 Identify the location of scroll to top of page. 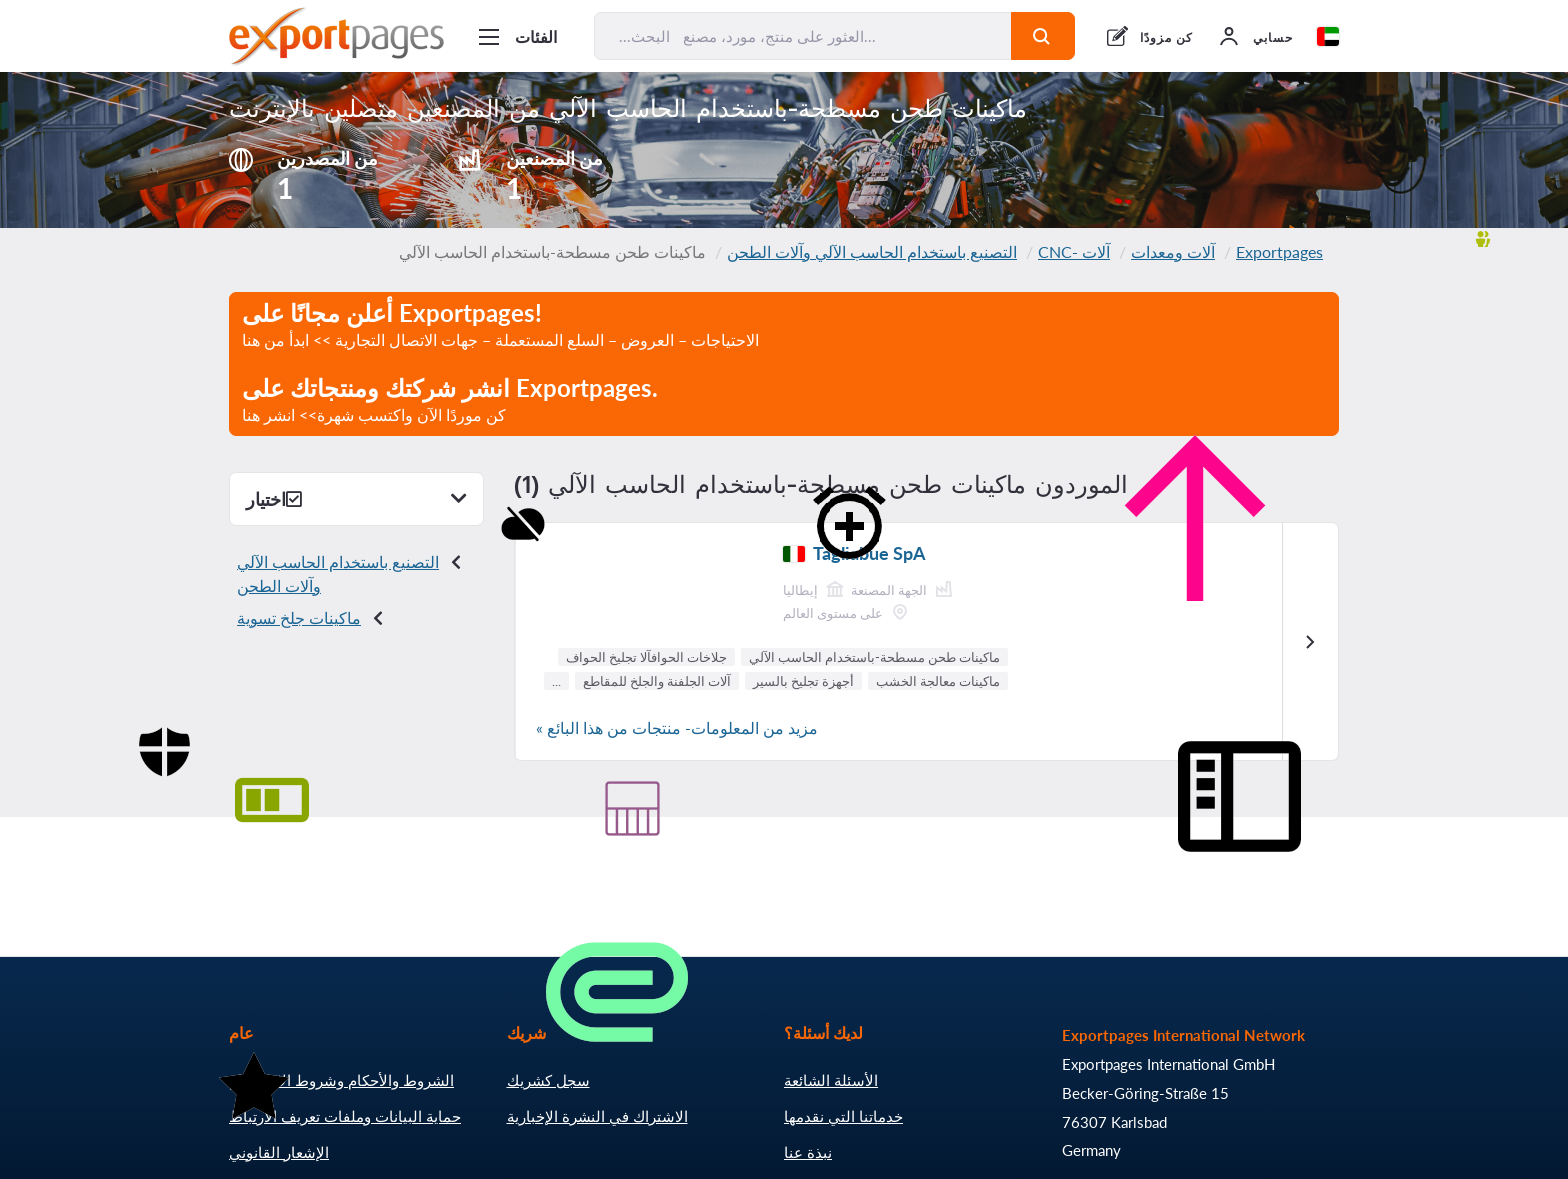
(1195, 518).